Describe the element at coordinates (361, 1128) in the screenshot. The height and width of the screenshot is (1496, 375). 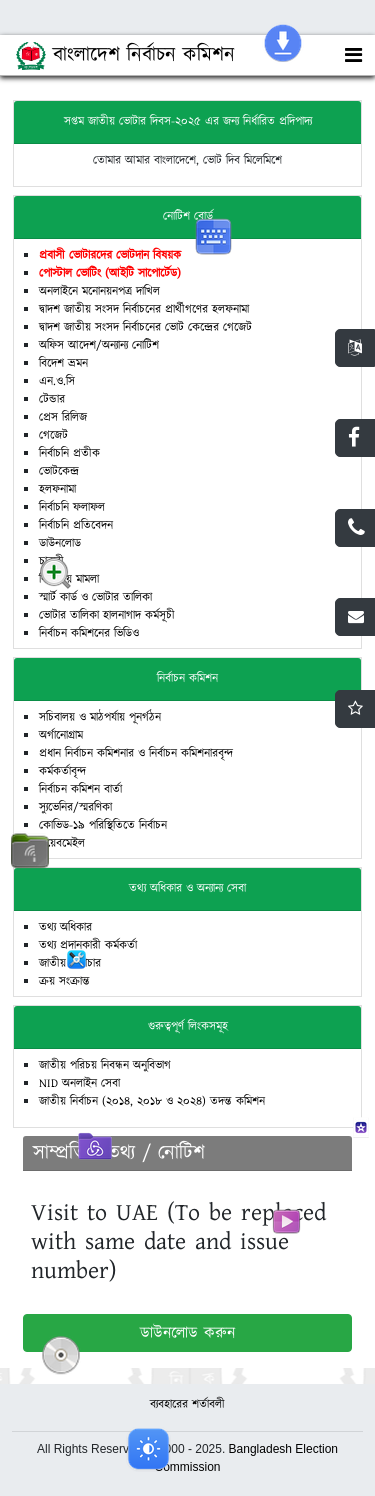
I see `open a mobile video project in iMovie` at that location.